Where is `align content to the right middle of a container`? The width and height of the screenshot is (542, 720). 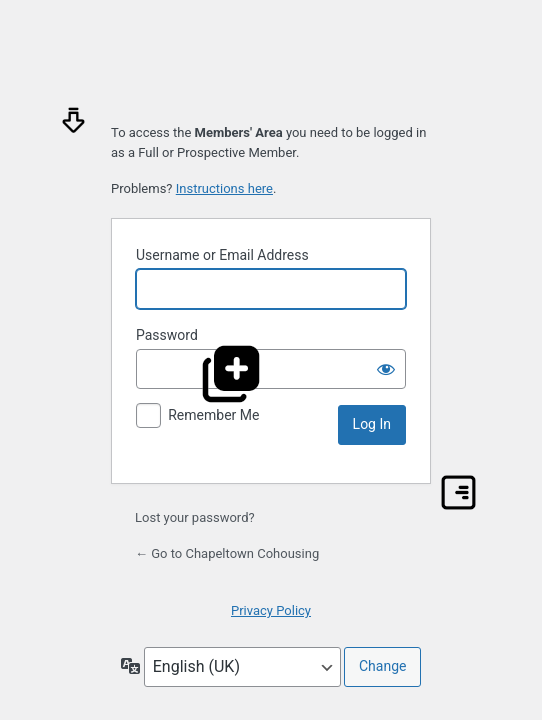 align content to the right middle of a container is located at coordinates (458, 492).